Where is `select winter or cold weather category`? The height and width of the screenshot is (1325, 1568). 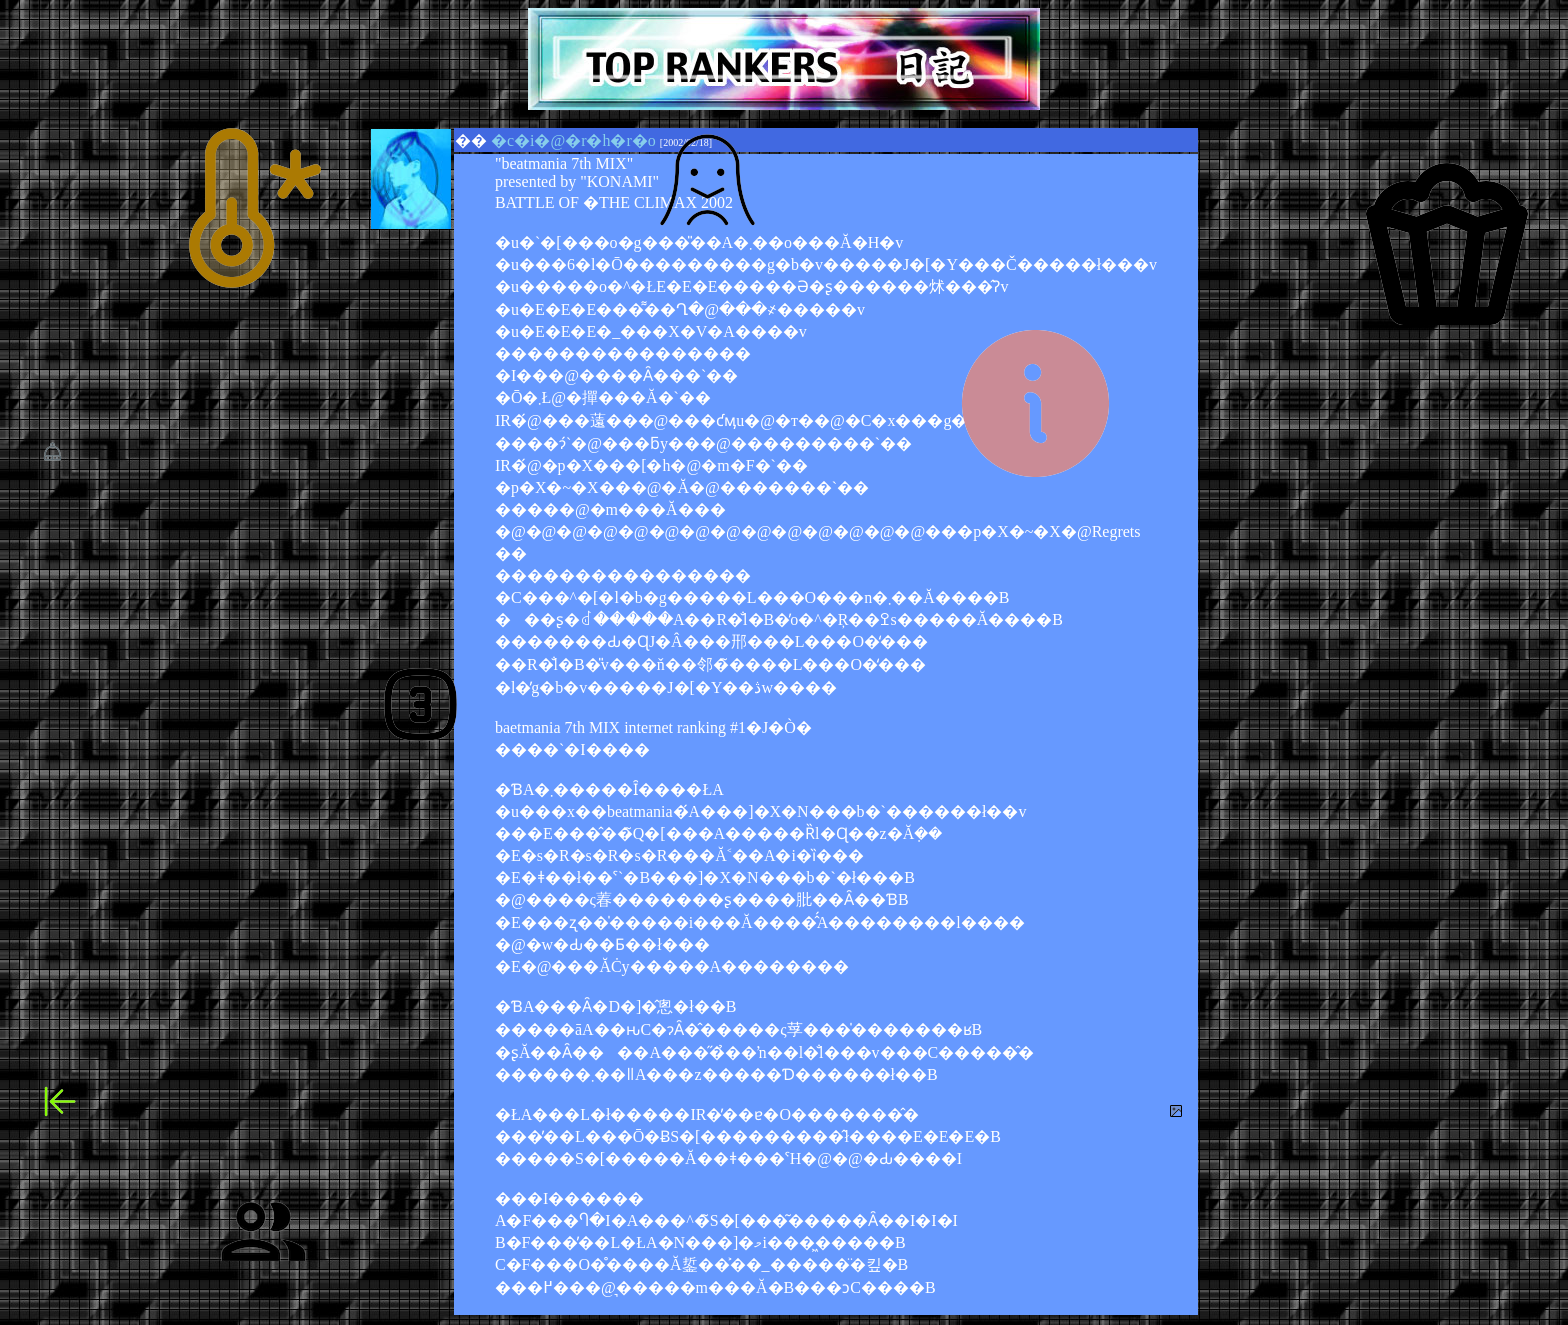
select winter or cold weather category is located at coordinates (52, 452).